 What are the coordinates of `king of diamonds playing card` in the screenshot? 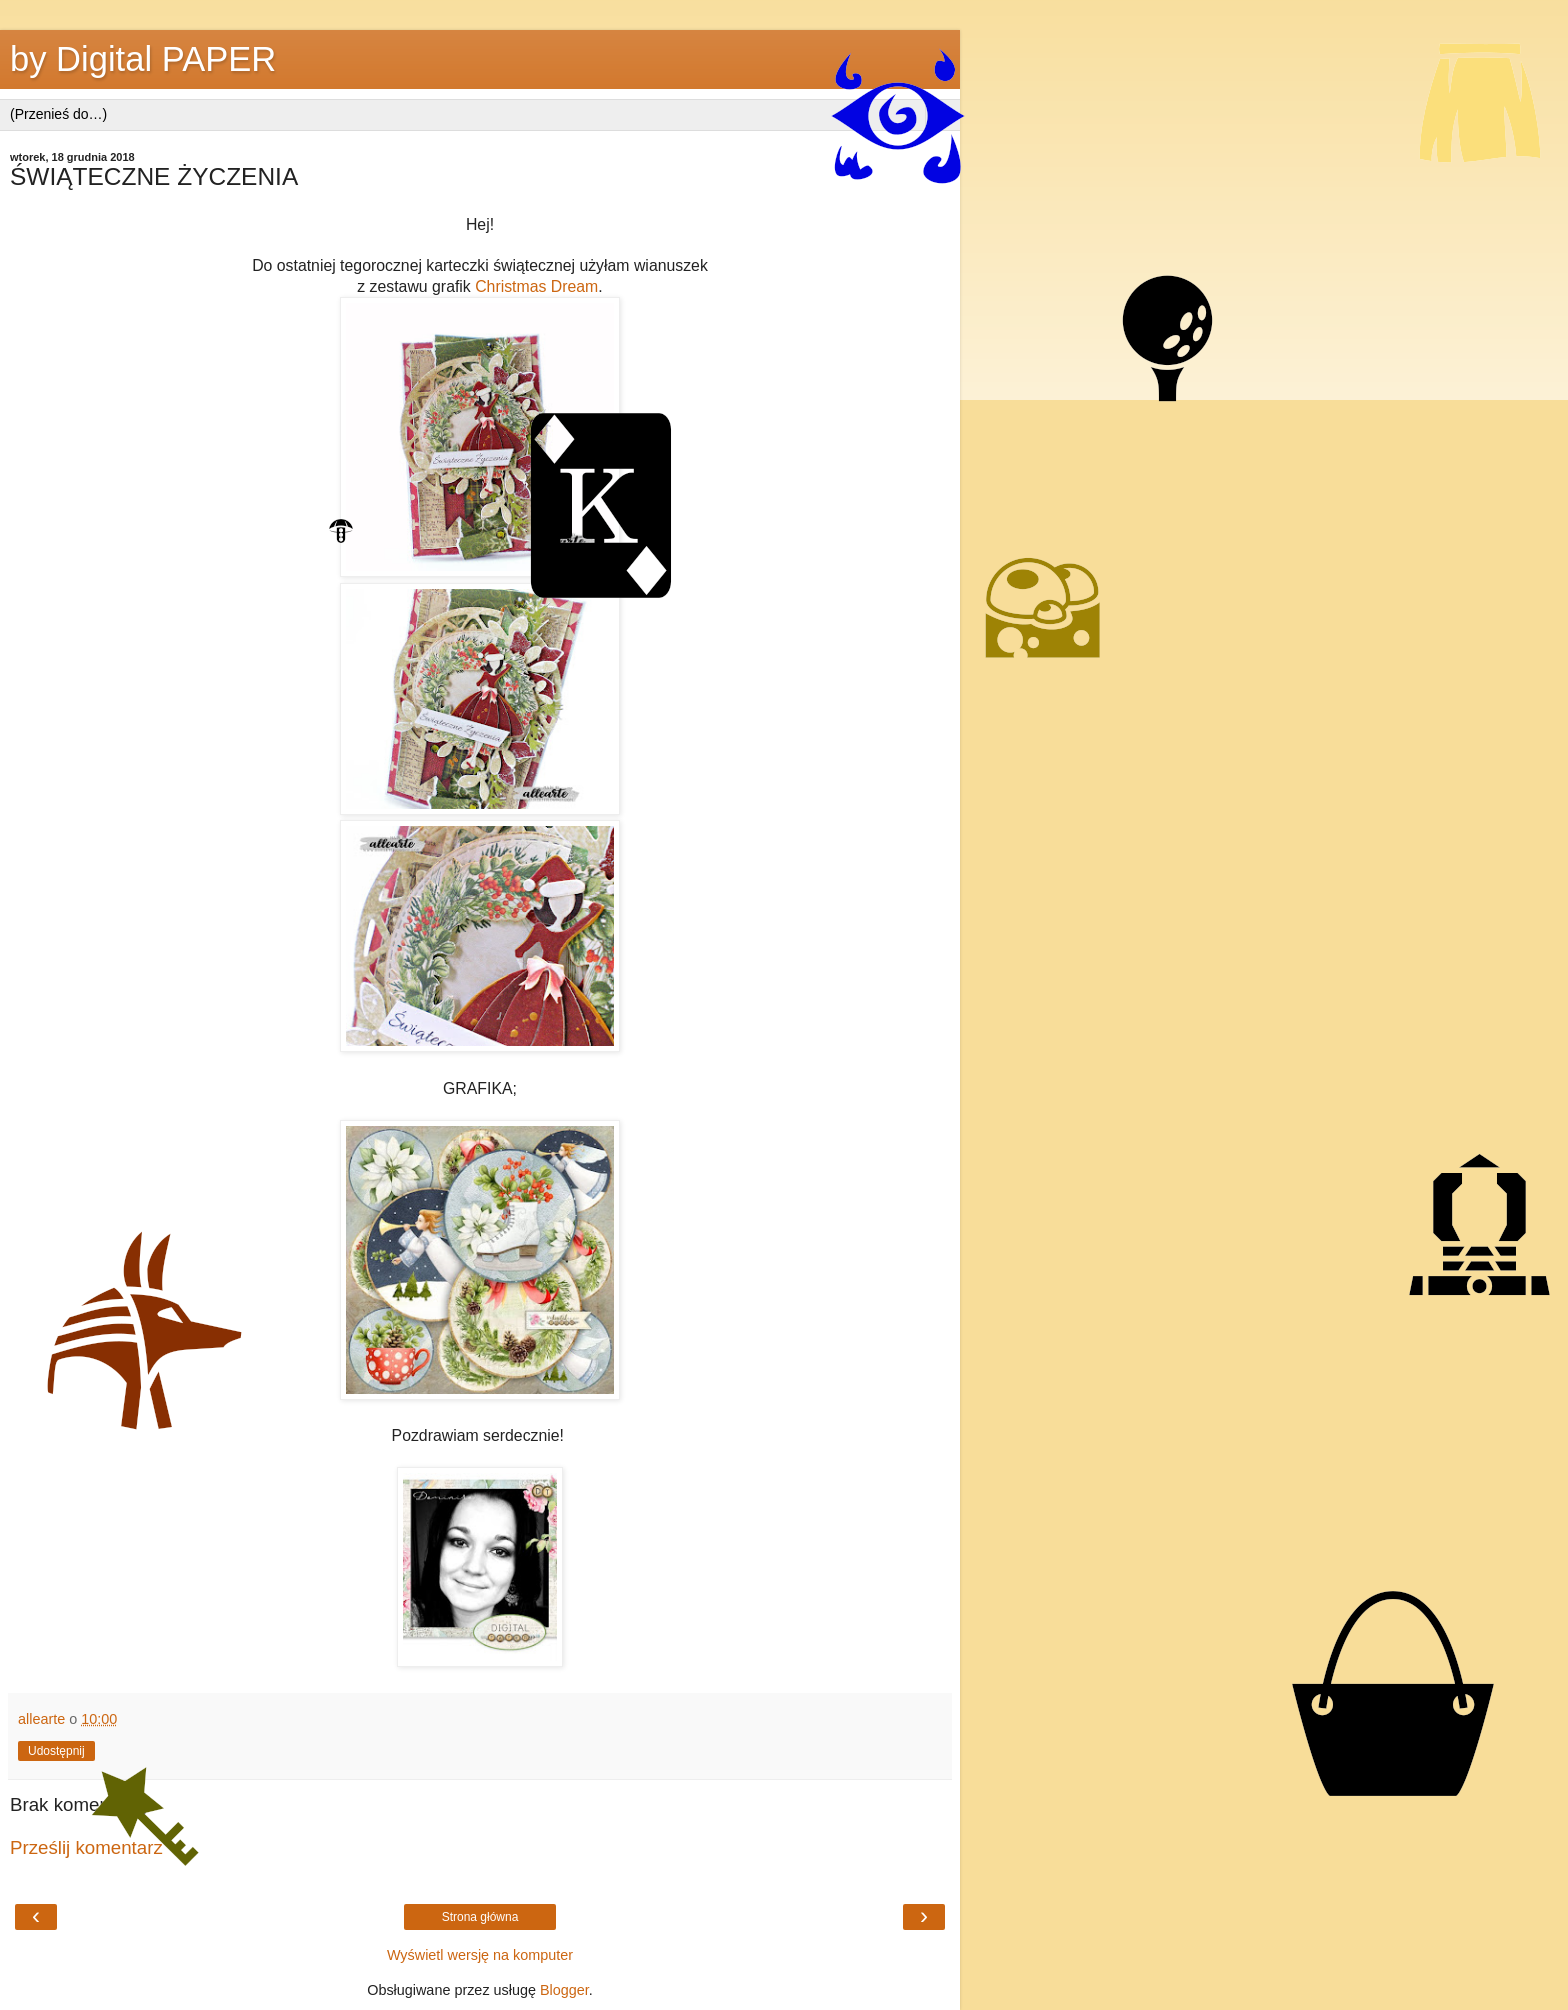 It's located at (600, 505).